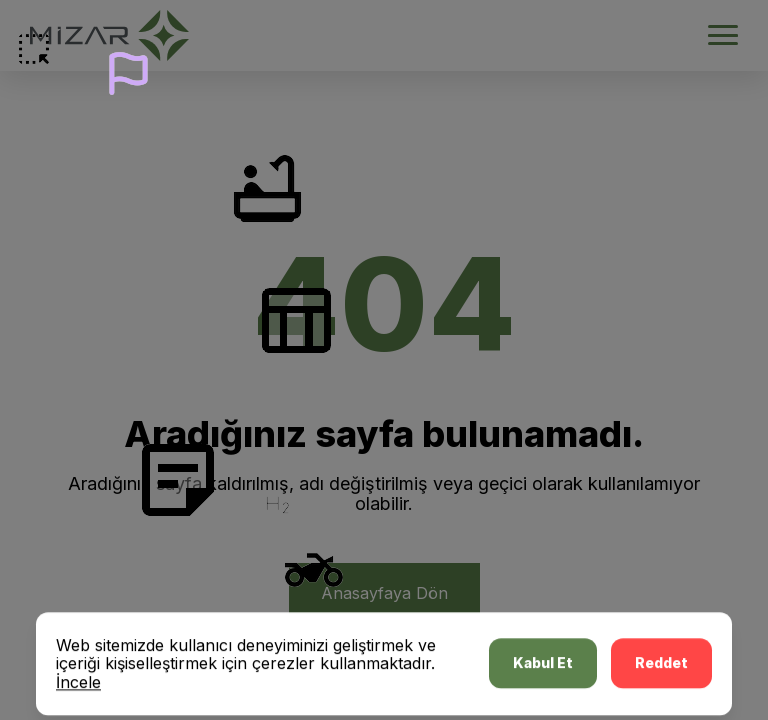 This screenshot has width=768, height=720. What do you see at coordinates (294, 320) in the screenshot?
I see `view data in table format` at bounding box center [294, 320].